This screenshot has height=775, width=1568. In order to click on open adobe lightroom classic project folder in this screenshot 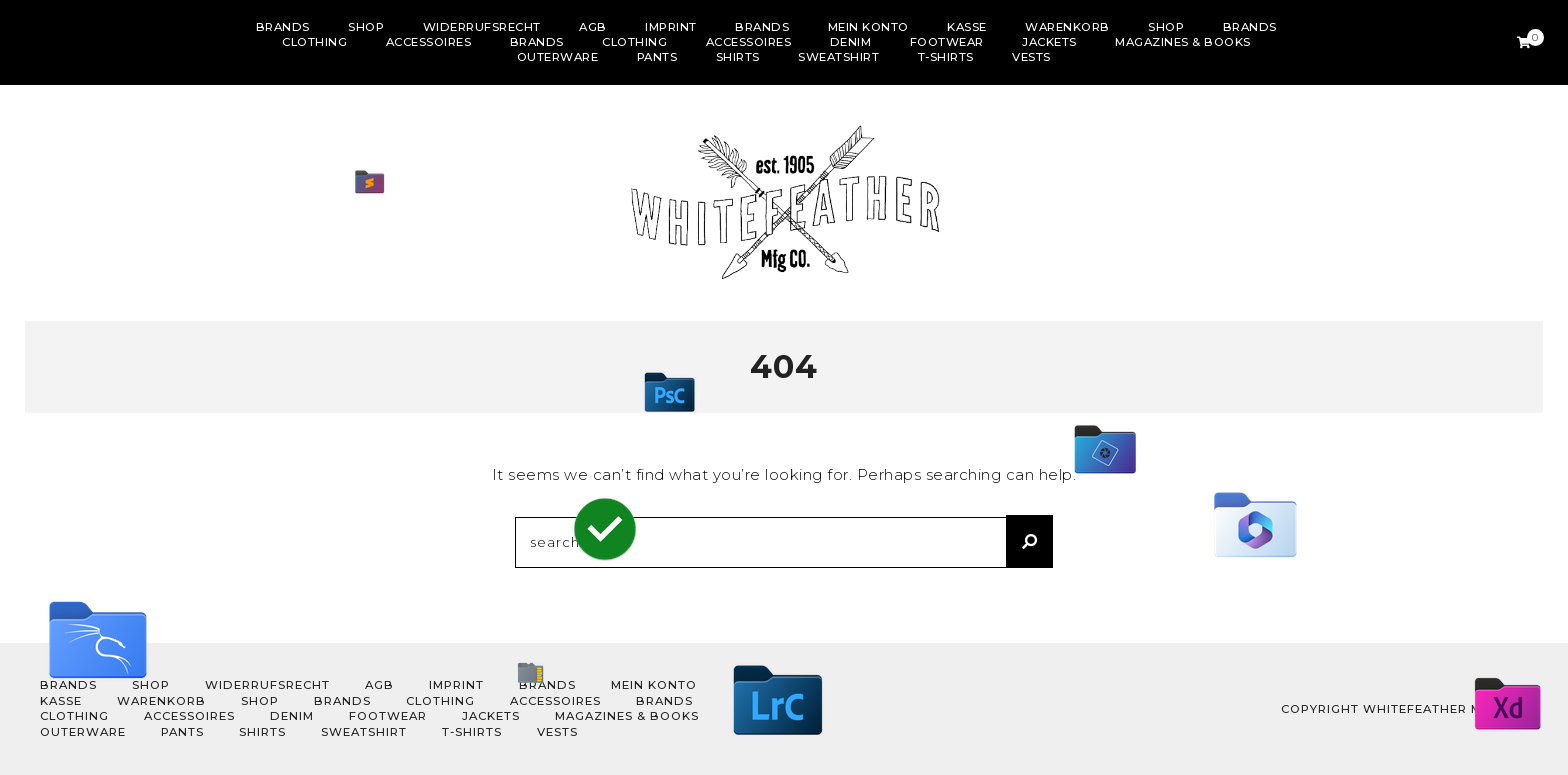, I will do `click(777, 702)`.